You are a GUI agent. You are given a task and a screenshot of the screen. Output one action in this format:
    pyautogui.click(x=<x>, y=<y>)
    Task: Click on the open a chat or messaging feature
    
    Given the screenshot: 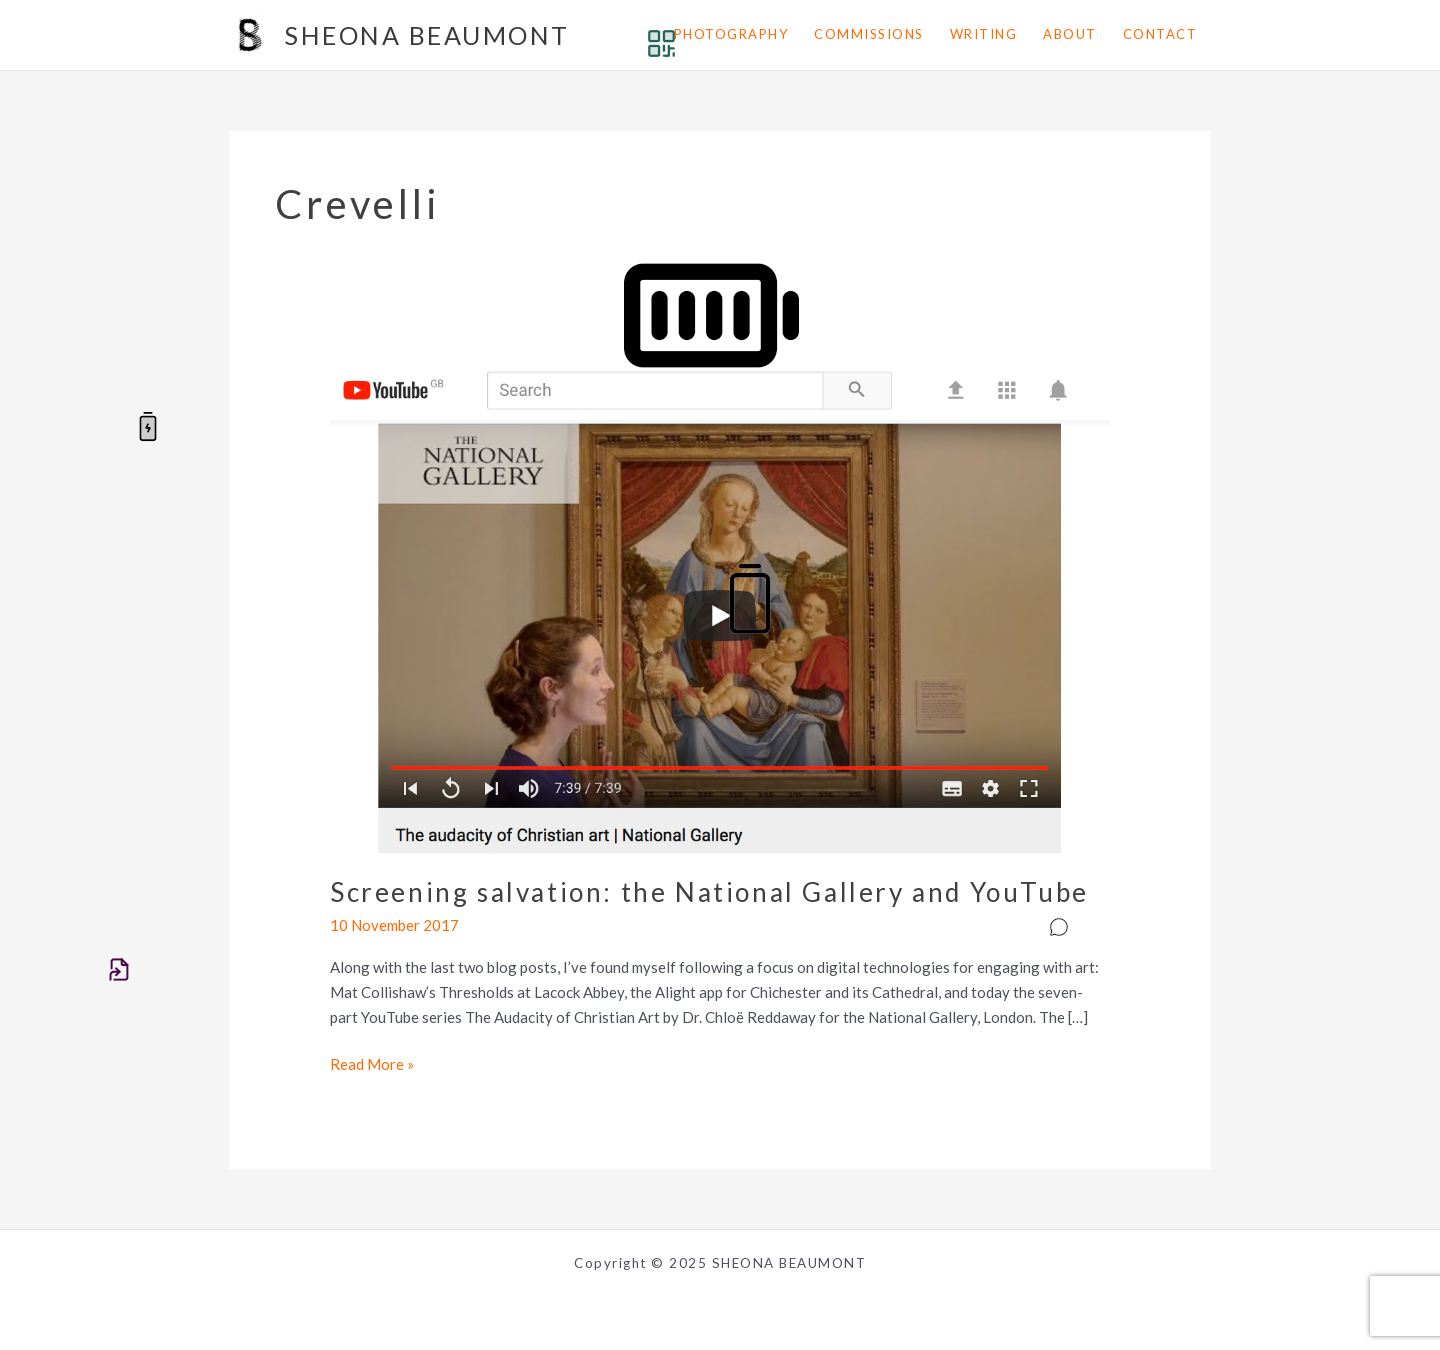 What is the action you would take?
    pyautogui.click(x=1059, y=927)
    